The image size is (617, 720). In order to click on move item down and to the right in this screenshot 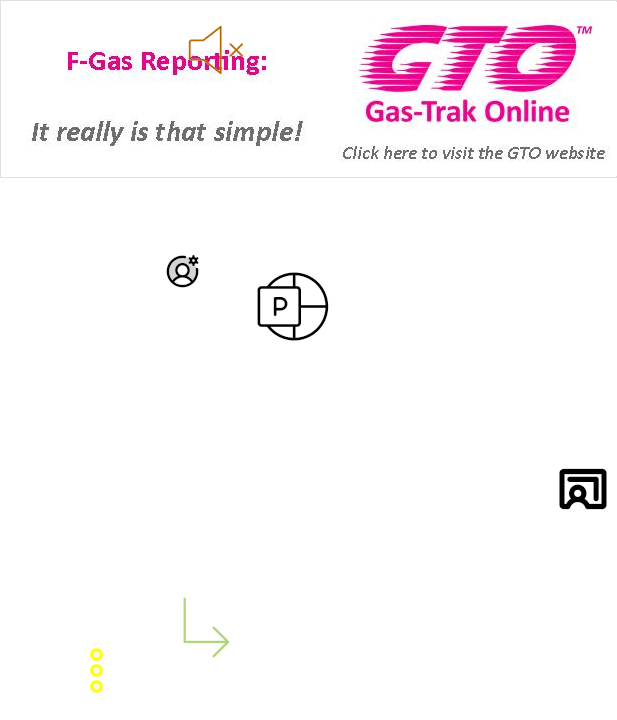, I will do `click(201, 627)`.